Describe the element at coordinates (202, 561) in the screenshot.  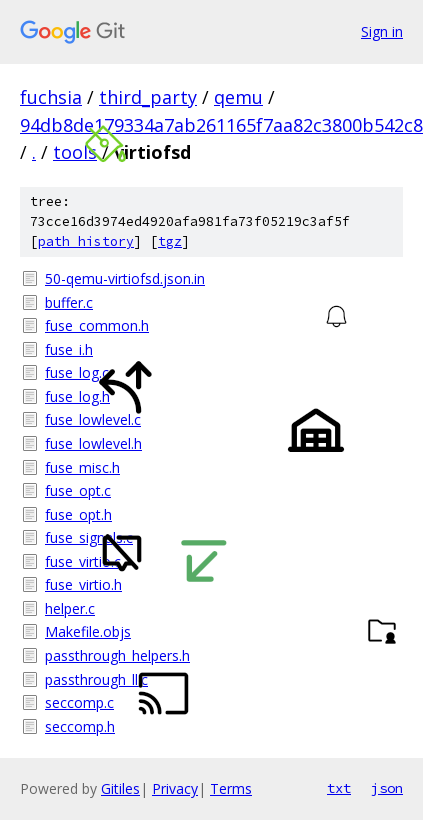
I see `move item to bottom-left corner` at that location.